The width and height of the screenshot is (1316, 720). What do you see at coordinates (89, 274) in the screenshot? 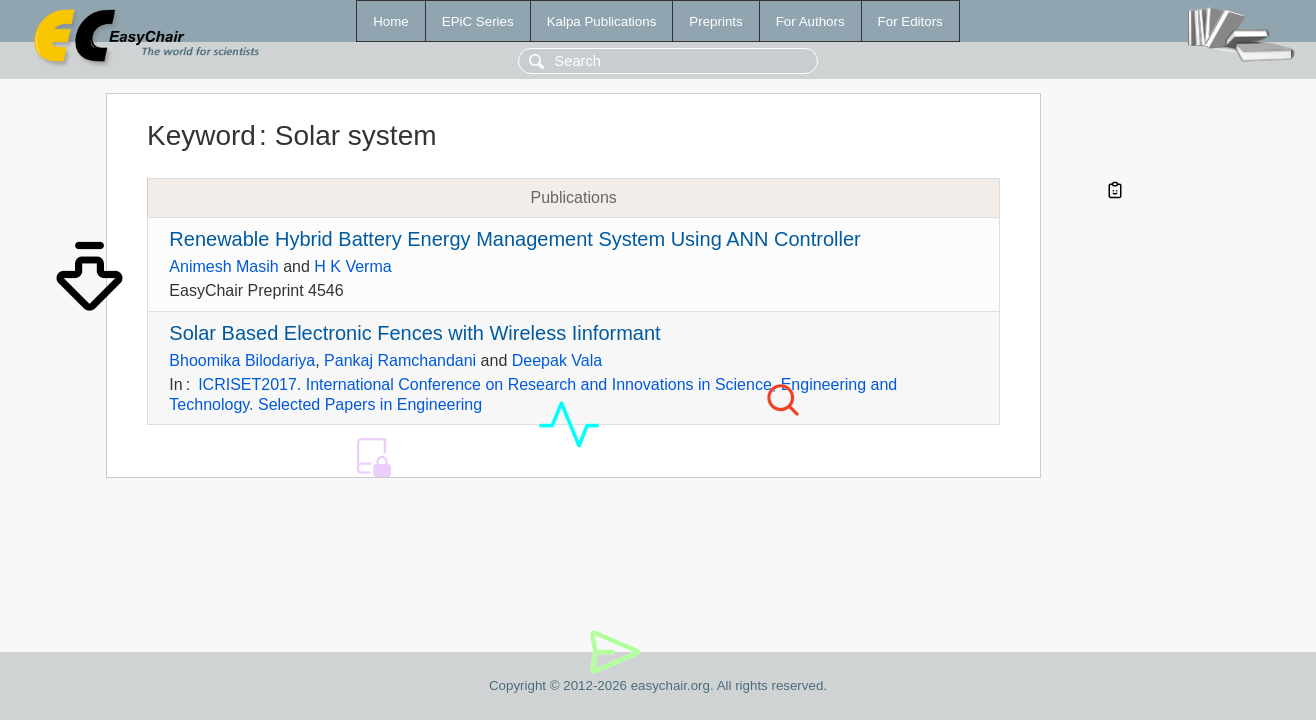
I see `download file to device` at bounding box center [89, 274].